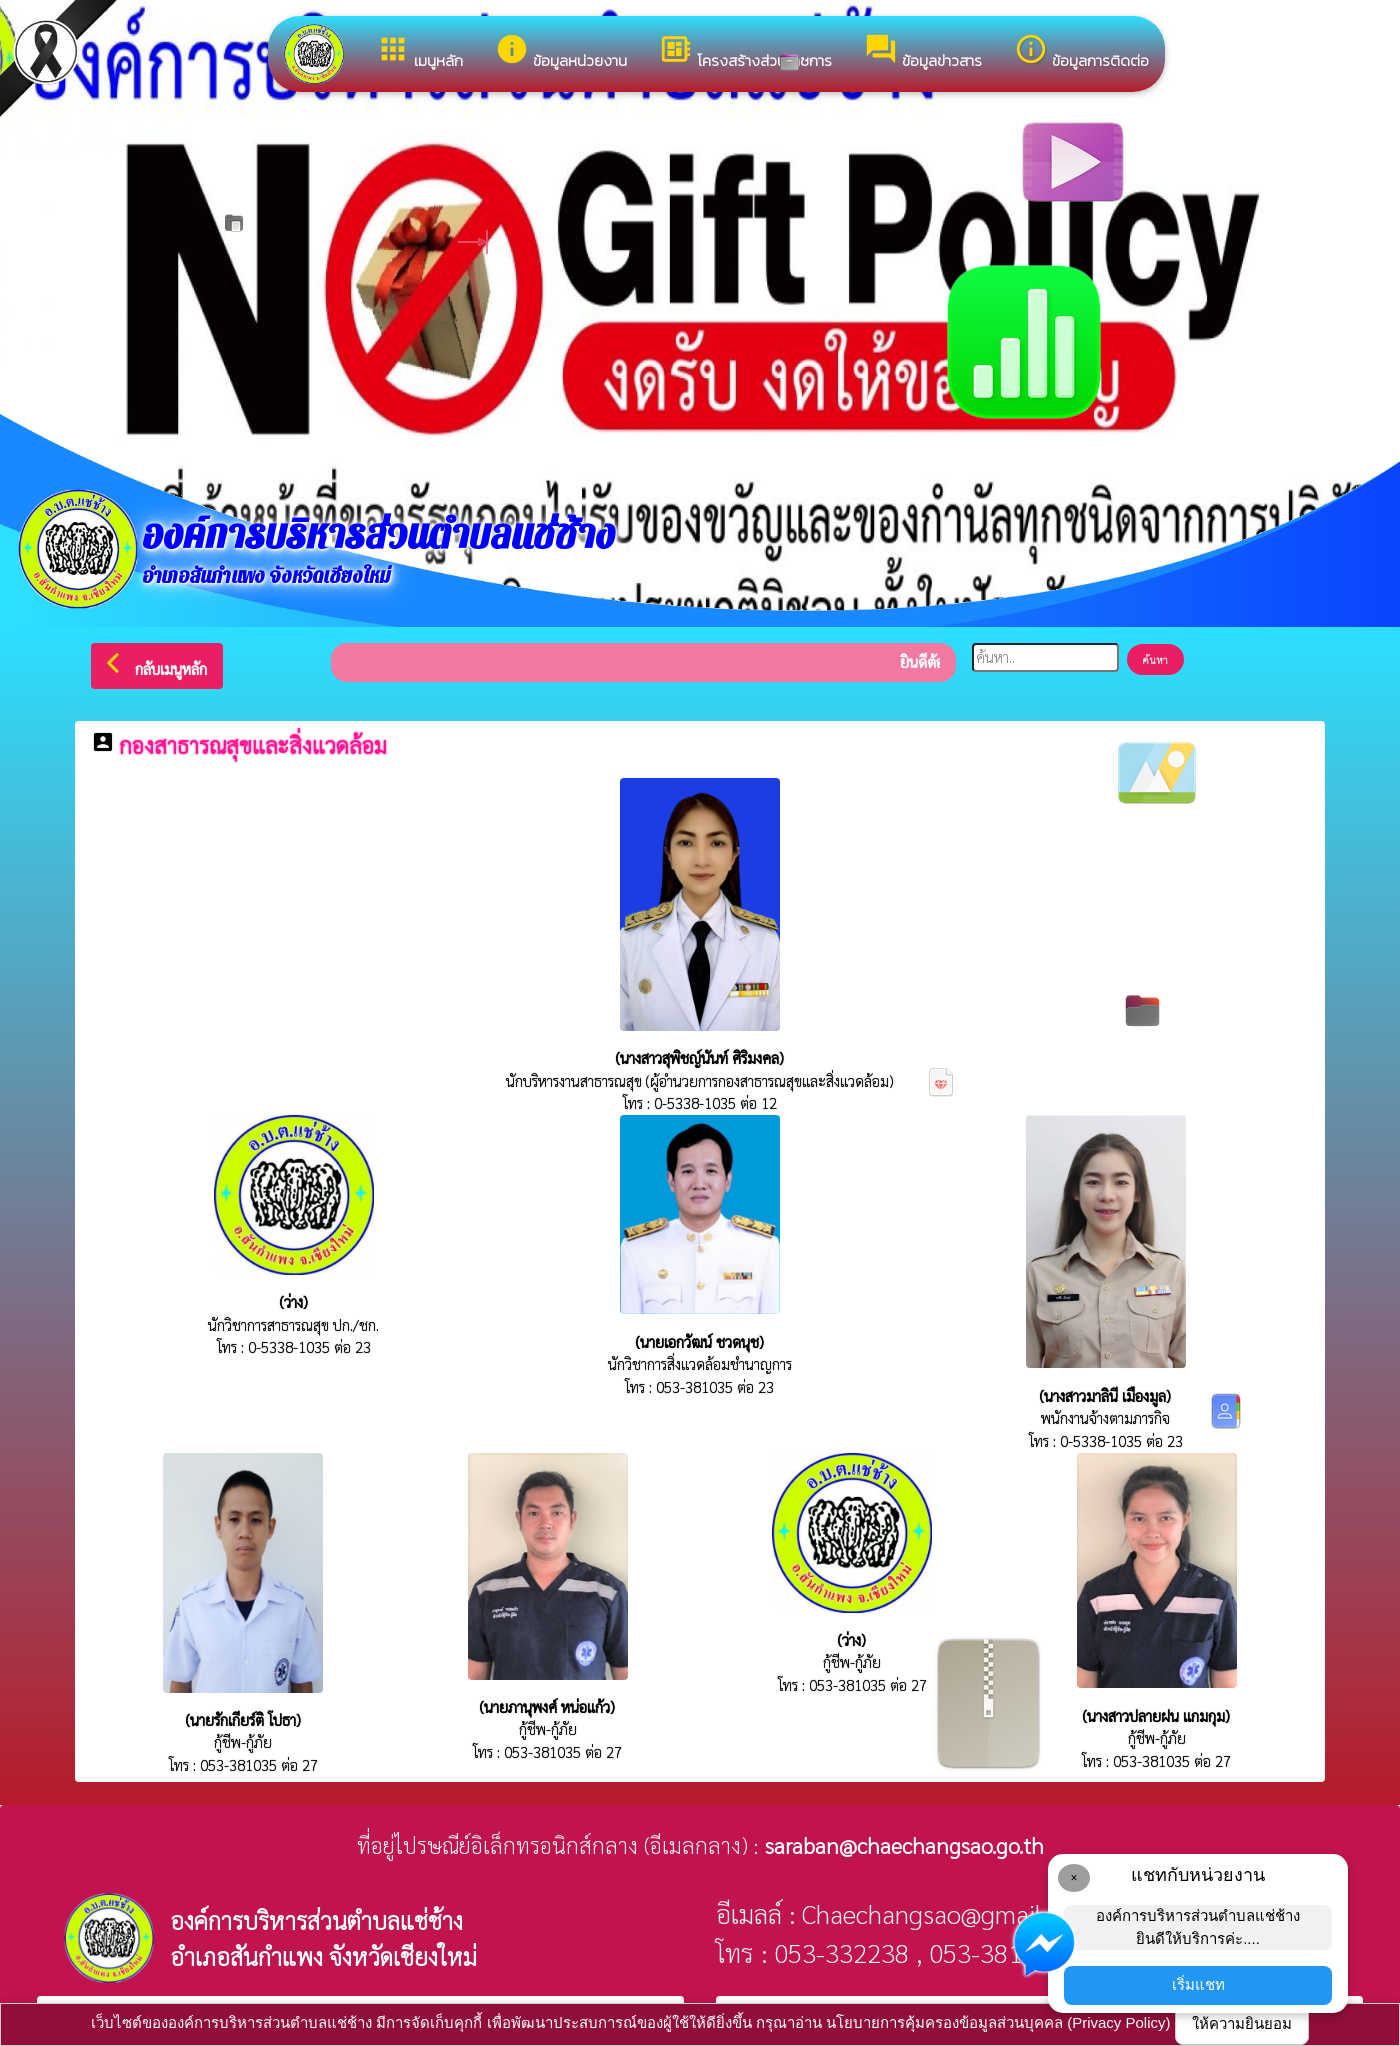  I want to click on ruby programming language source file, so click(941, 1082).